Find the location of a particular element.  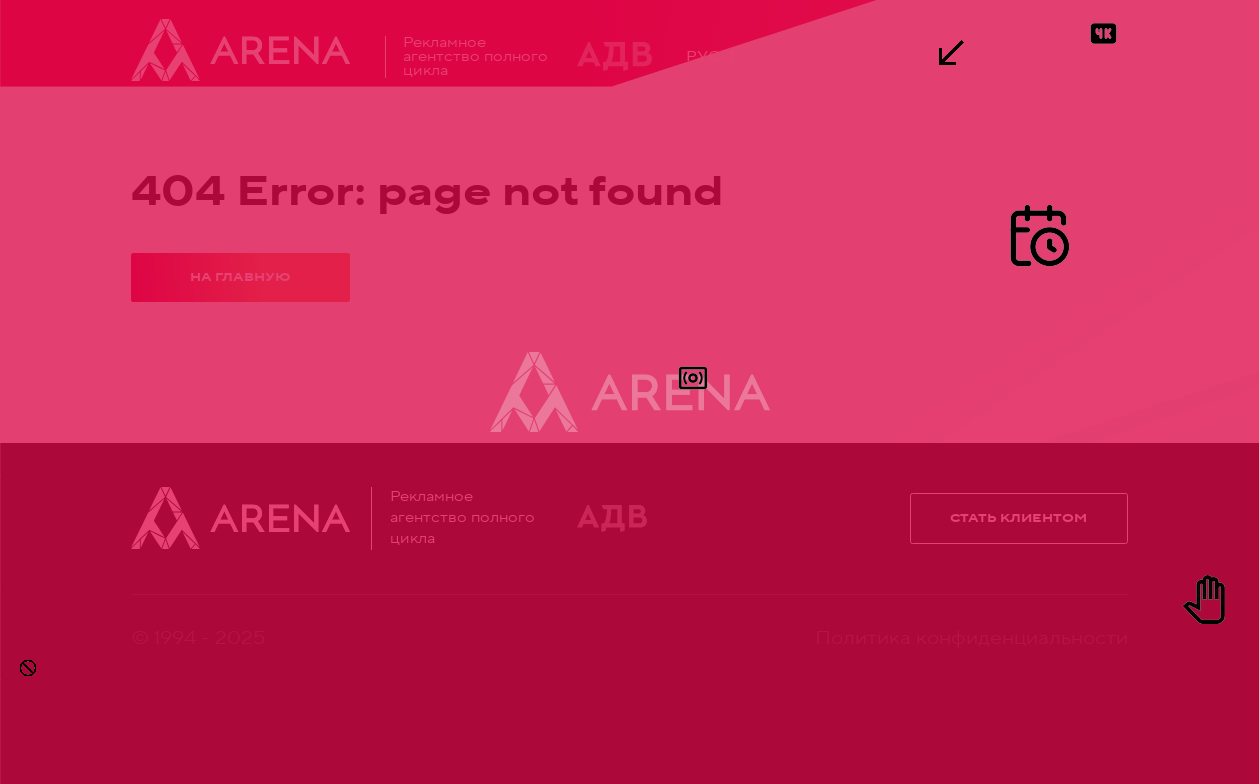

indicates an incoming call was received is located at coordinates (950, 53).